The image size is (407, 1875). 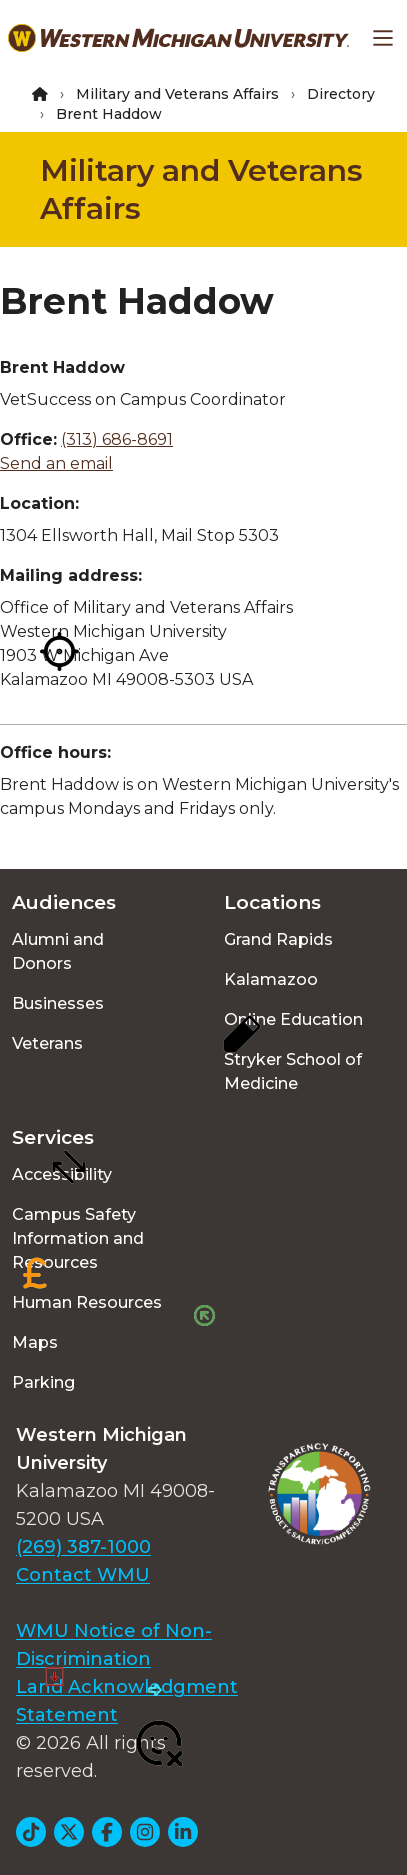 I want to click on resize element diagonally, so click(x=69, y=1167).